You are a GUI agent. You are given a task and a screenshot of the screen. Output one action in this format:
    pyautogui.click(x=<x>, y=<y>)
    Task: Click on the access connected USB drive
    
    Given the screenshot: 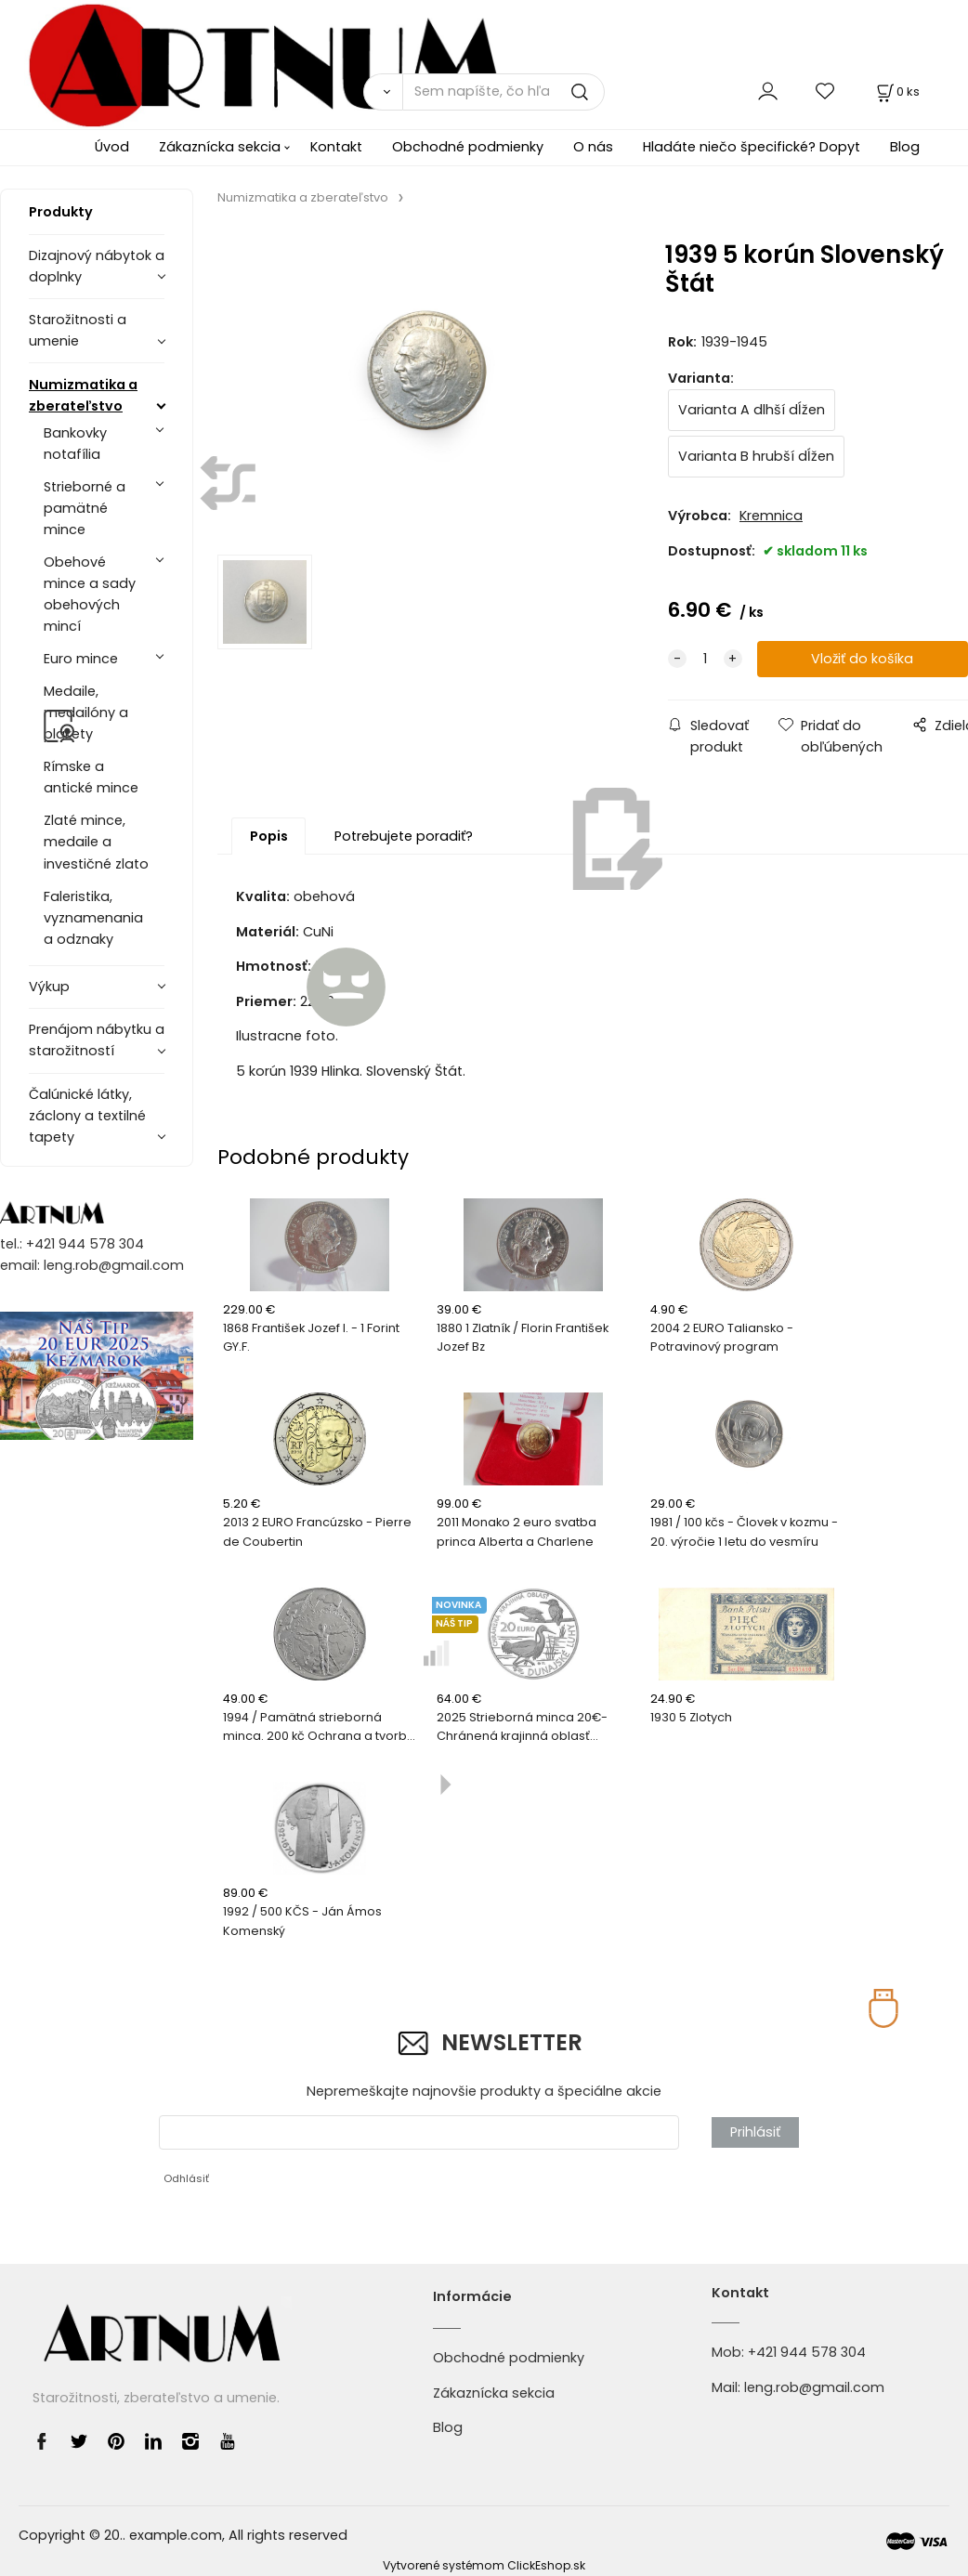 What is the action you would take?
    pyautogui.click(x=883, y=2008)
    